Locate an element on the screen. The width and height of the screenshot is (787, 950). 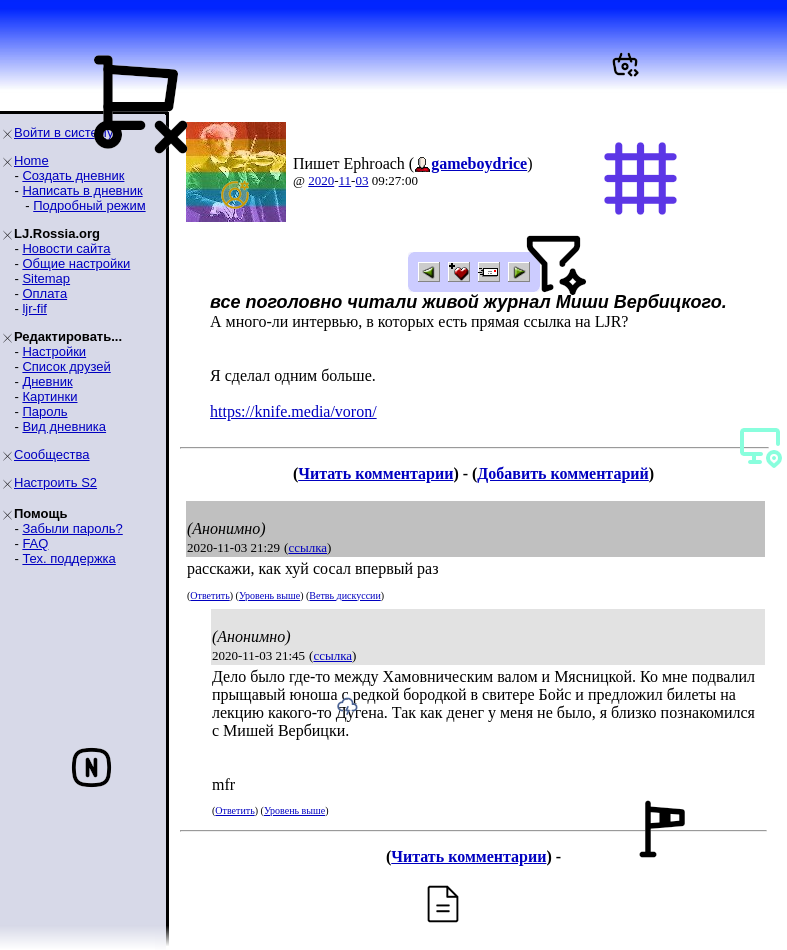
pin this device to your workspace is located at coordinates (760, 446).